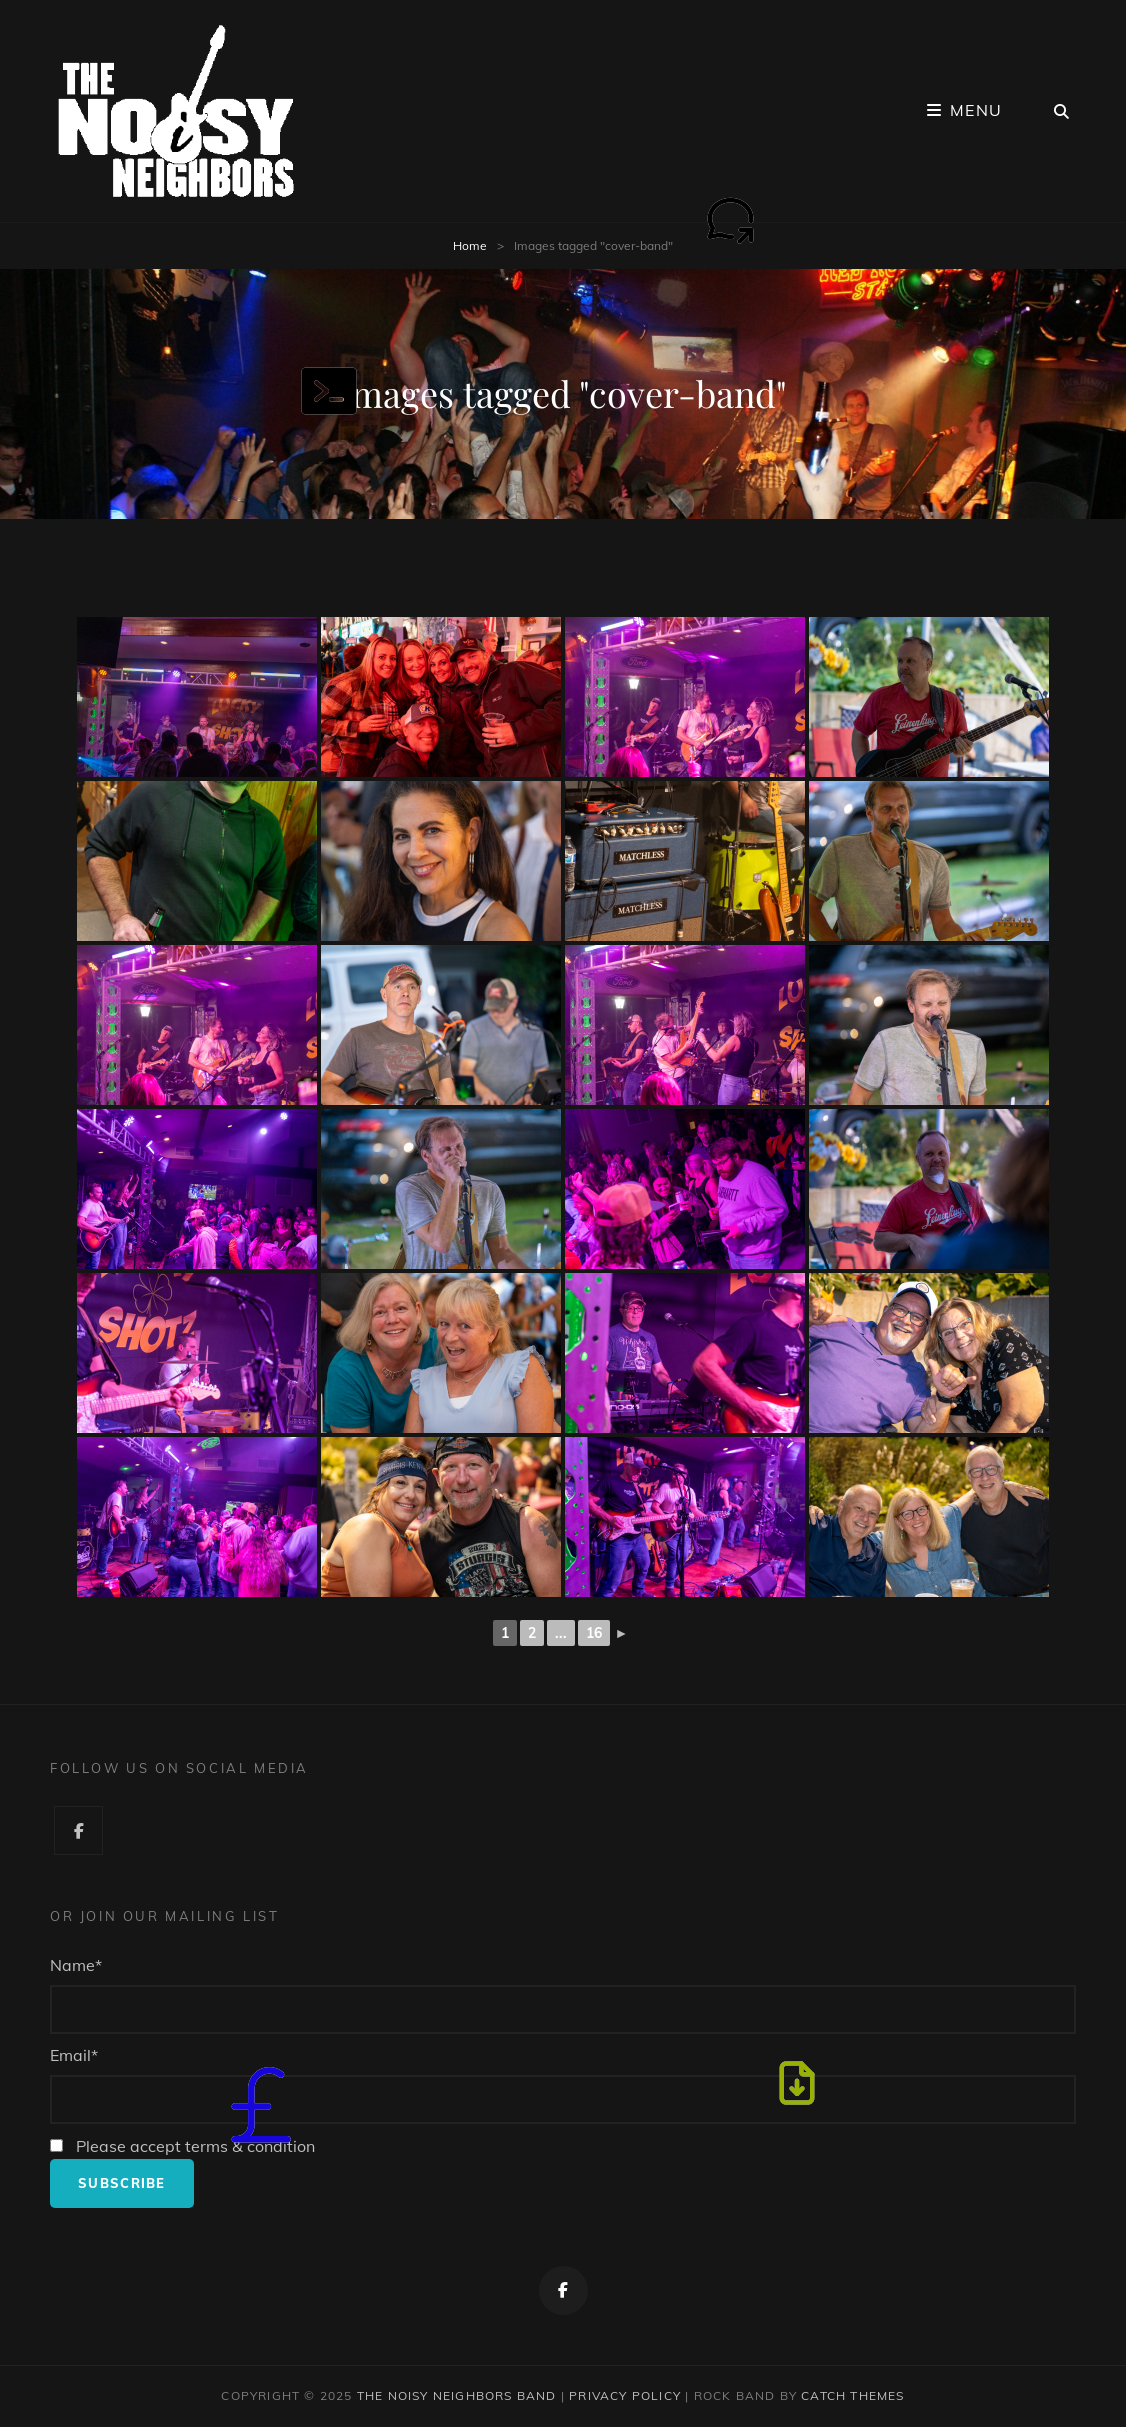  I want to click on open command line terminal, so click(329, 391).